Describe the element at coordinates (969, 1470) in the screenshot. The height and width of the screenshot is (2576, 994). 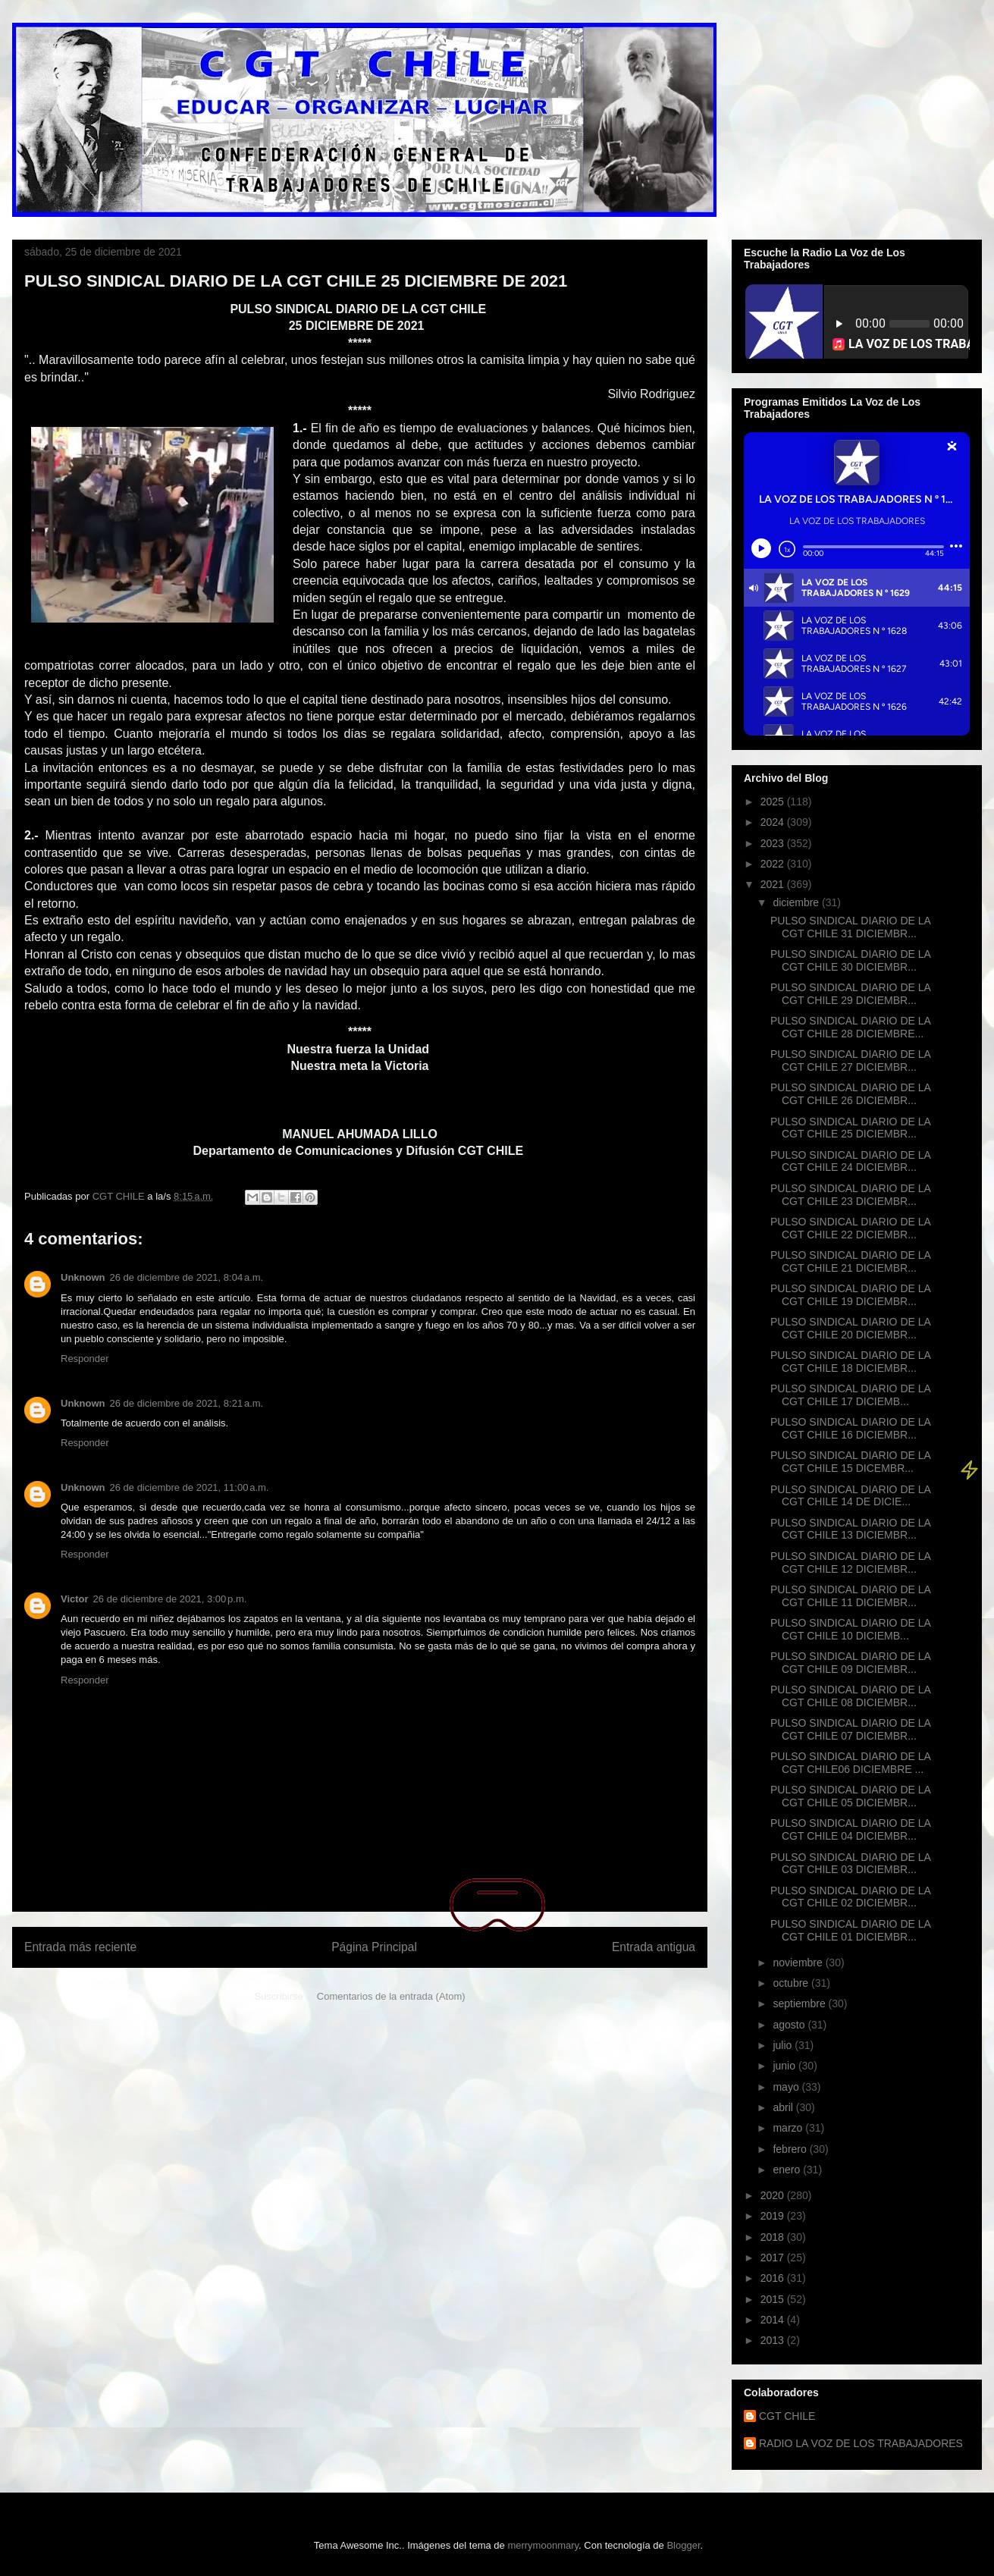
I see `indicates lightning or electricity` at that location.